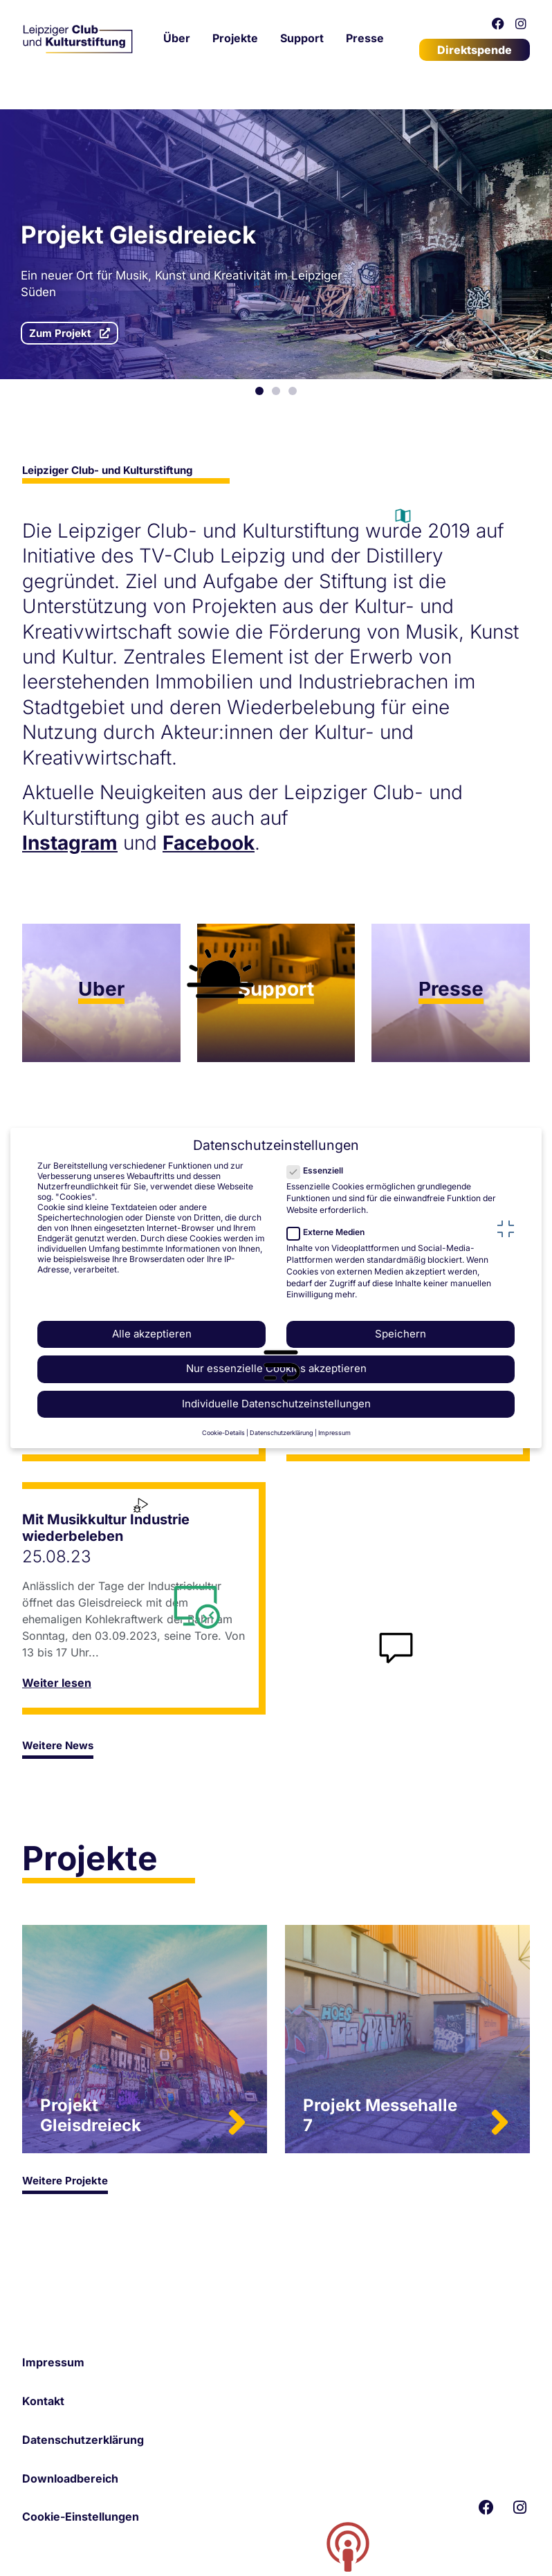 This screenshot has height=2576, width=552. What do you see at coordinates (196, 1605) in the screenshot?
I see `access remote desktop connections` at bounding box center [196, 1605].